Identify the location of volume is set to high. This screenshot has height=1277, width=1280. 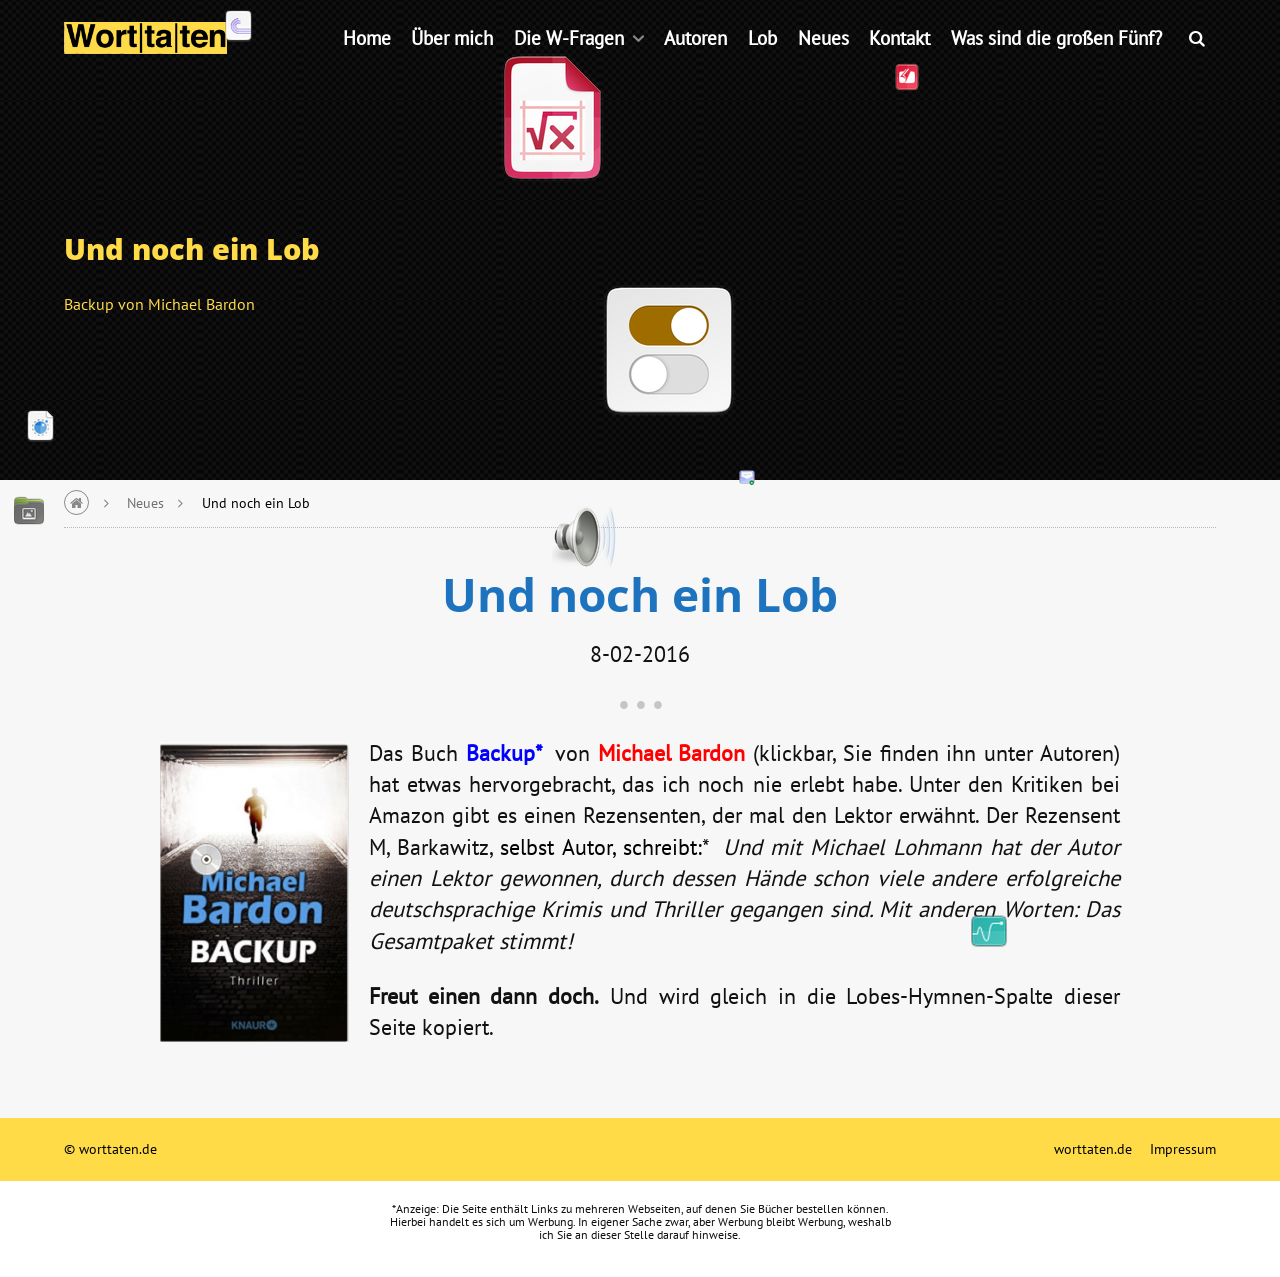
(584, 537).